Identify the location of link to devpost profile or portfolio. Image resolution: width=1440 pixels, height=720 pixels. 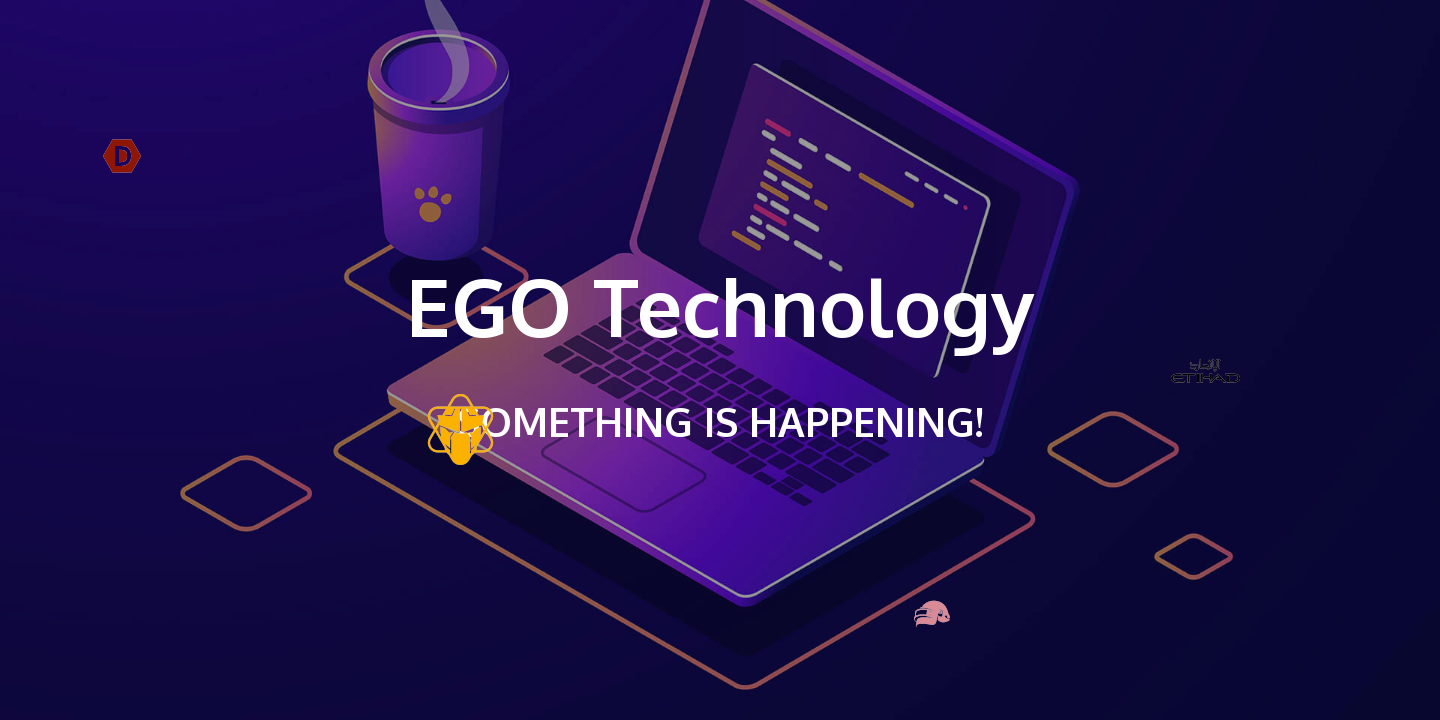
(122, 156).